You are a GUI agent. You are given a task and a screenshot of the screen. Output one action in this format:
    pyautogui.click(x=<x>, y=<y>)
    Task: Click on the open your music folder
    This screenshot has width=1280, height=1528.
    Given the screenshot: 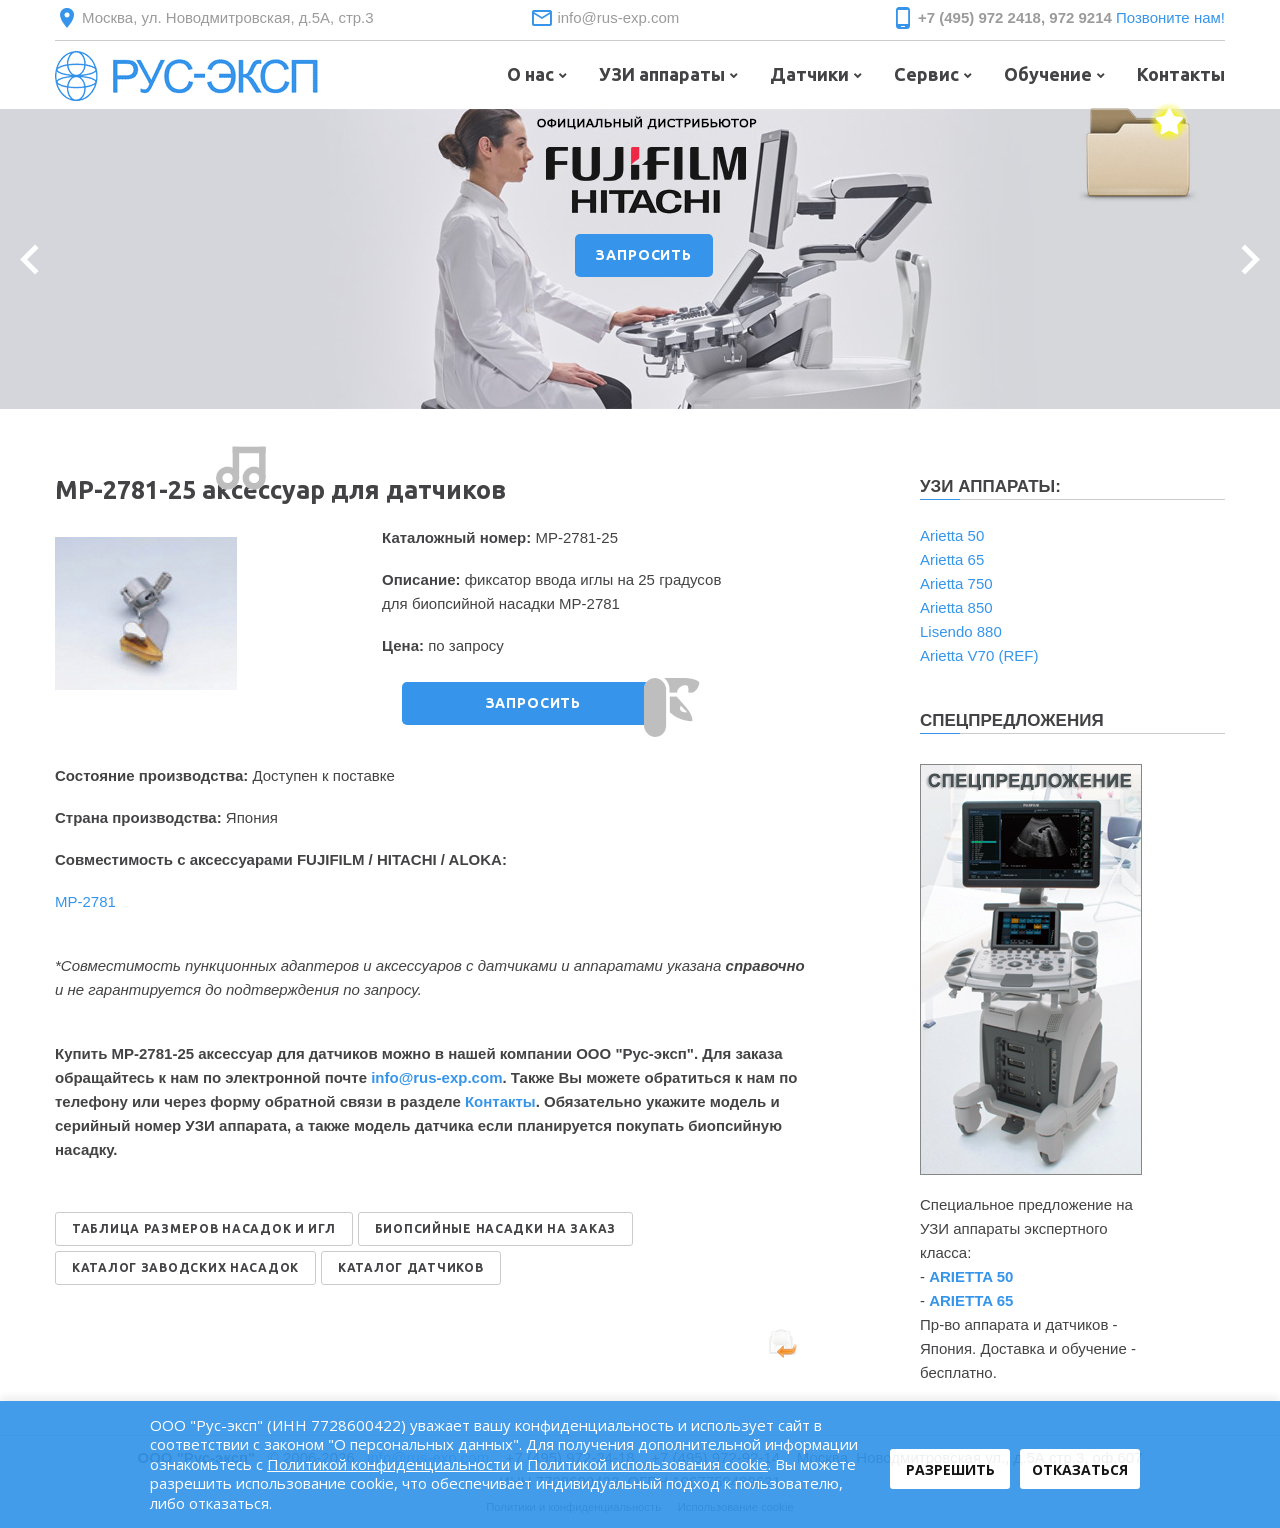 What is the action you would take?
    pyautogui.click(x=242, y=466)
    